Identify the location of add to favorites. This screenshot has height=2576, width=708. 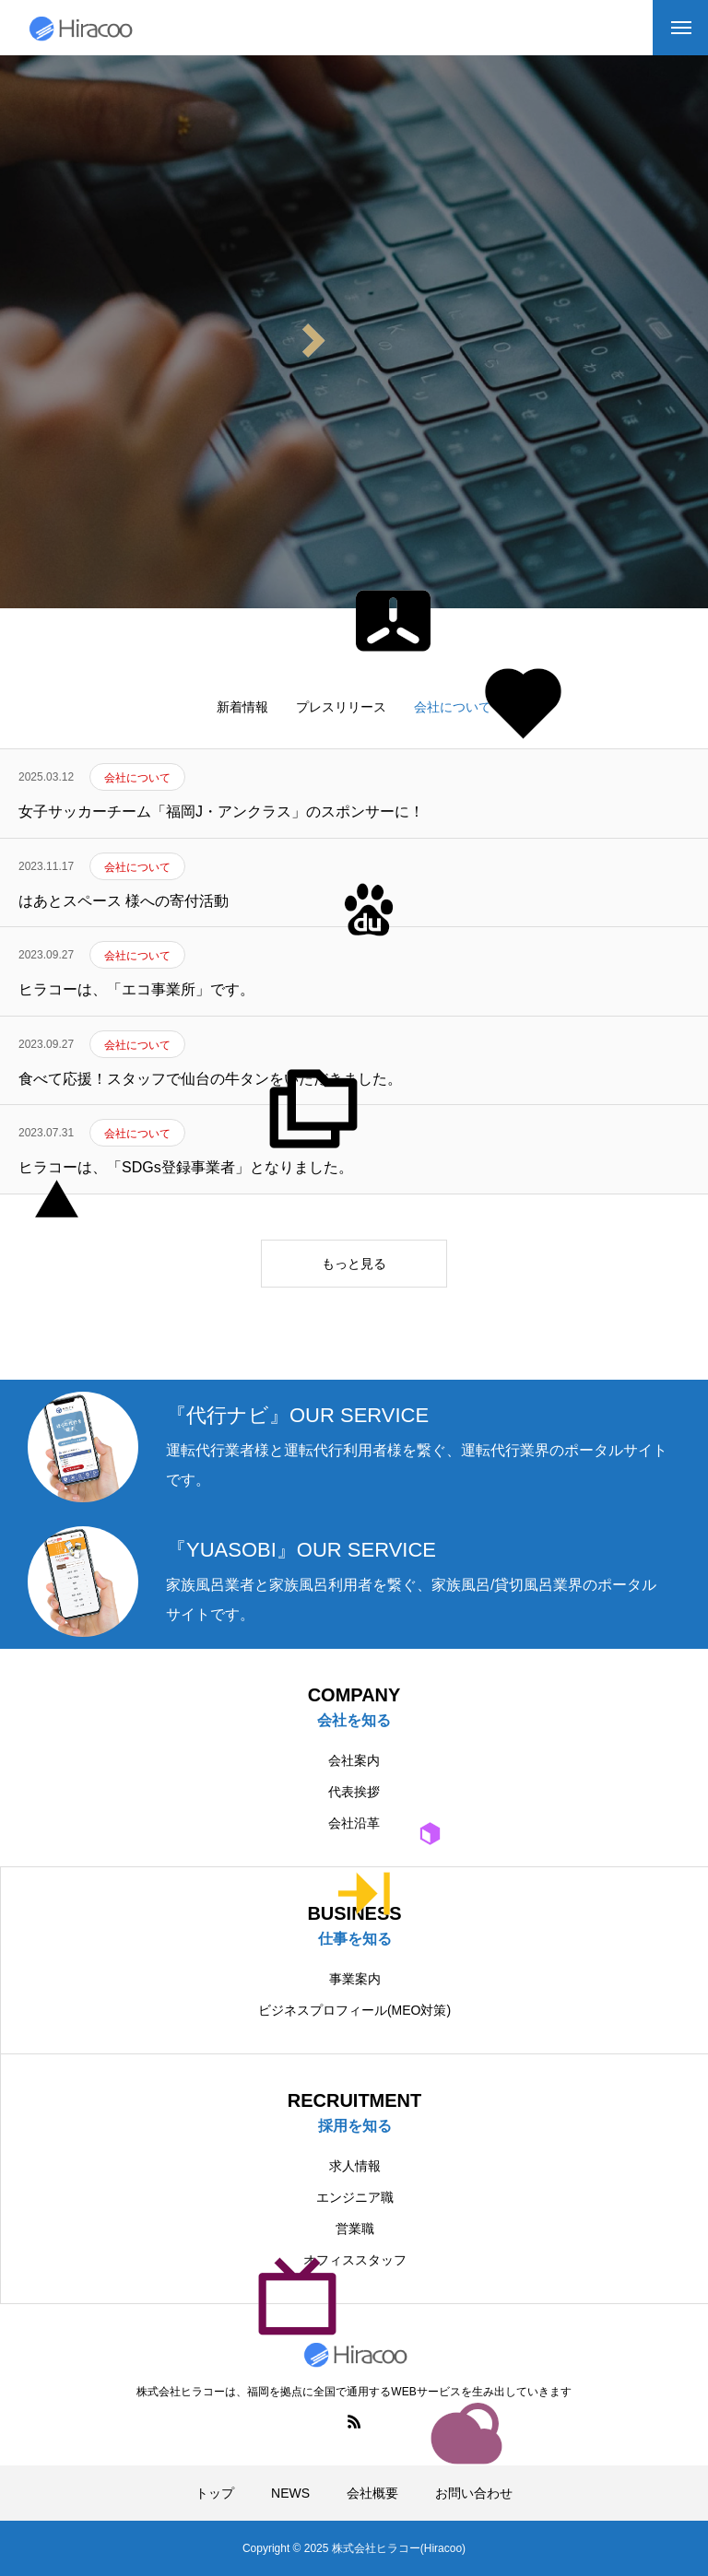
(523, 702).